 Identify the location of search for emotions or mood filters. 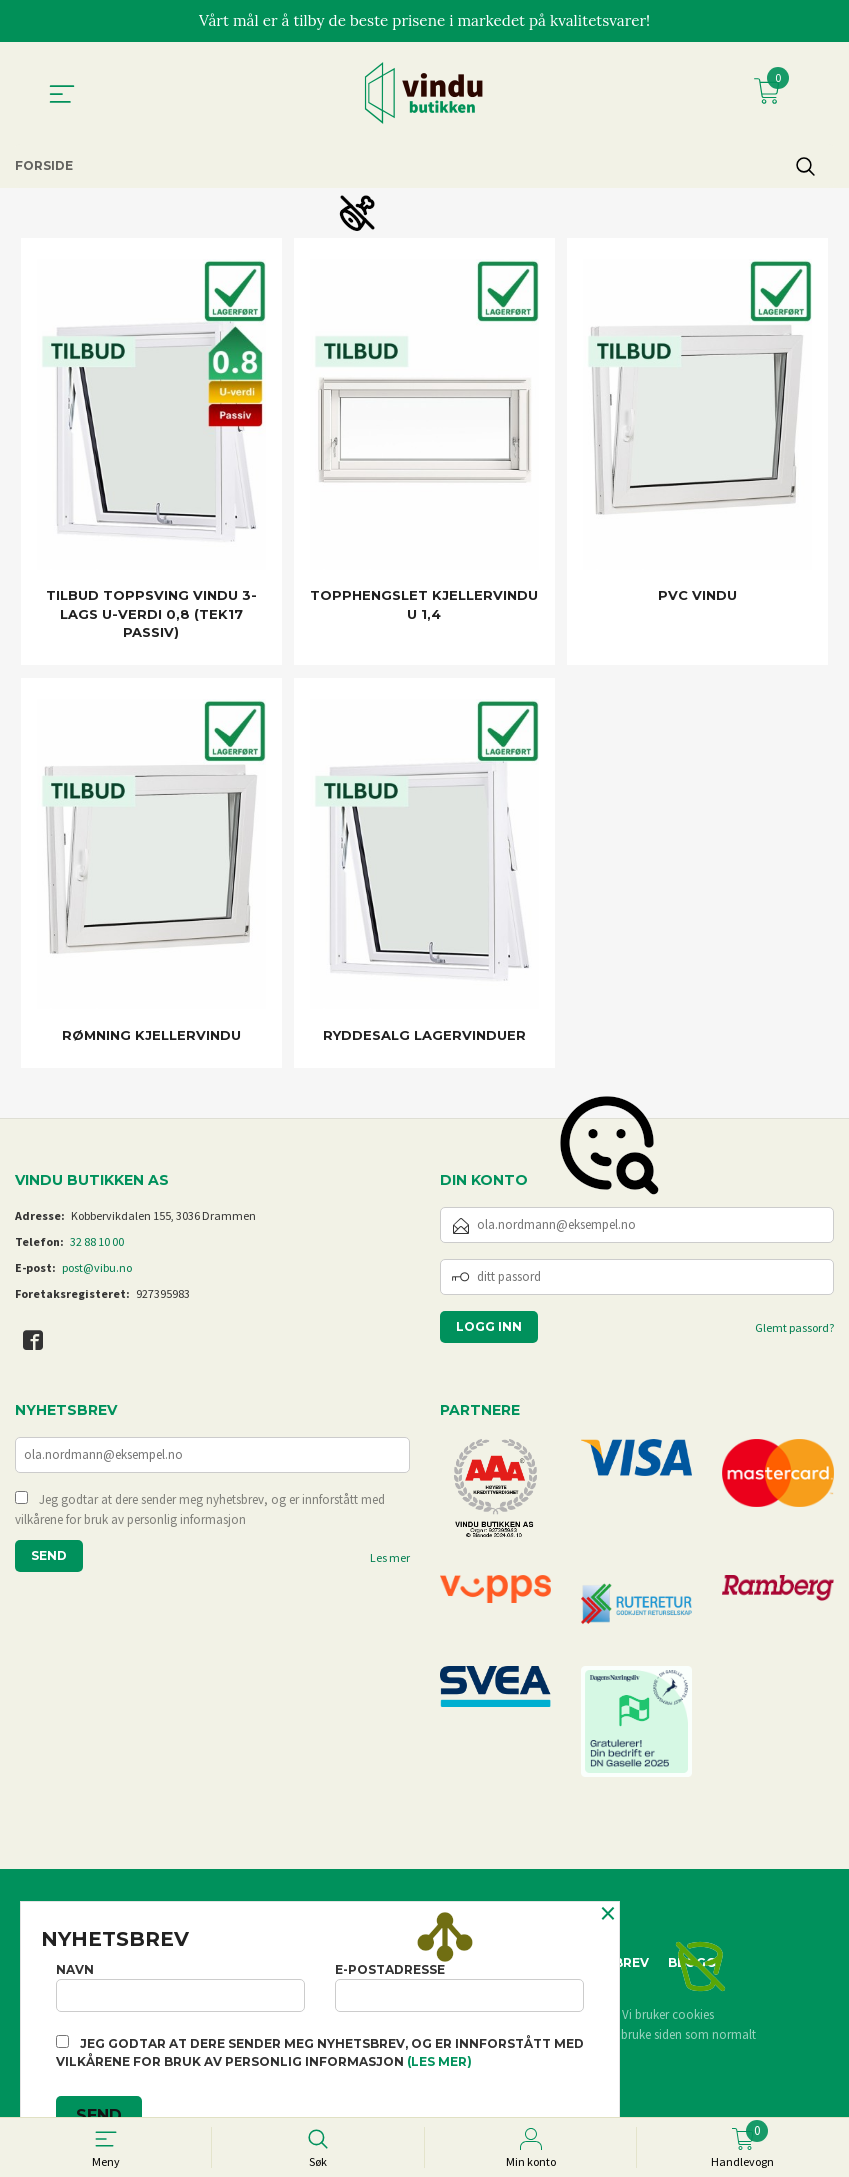
(607, 1143).